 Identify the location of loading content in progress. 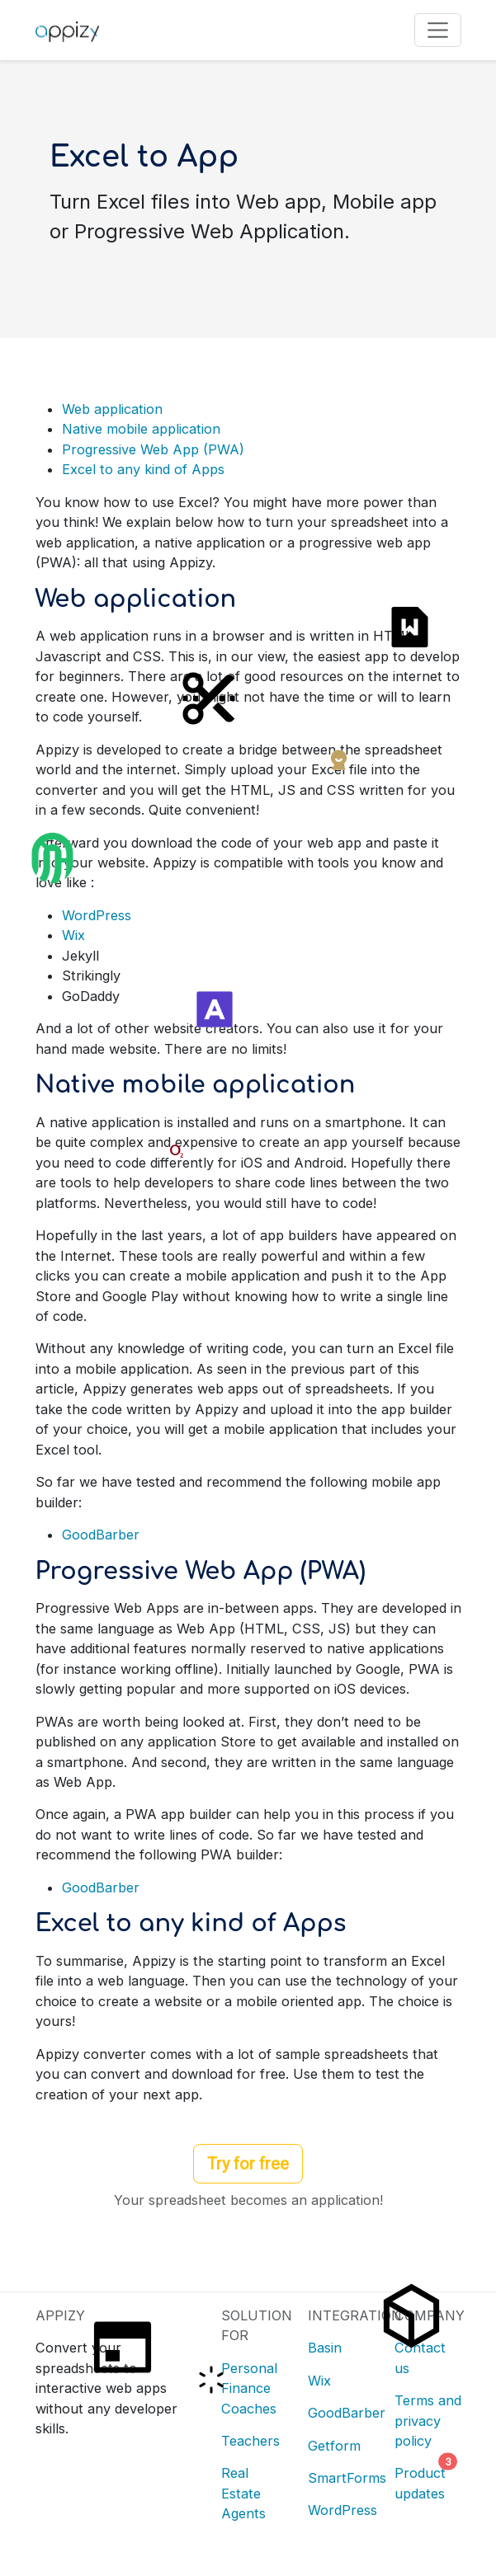
(211, 2380).